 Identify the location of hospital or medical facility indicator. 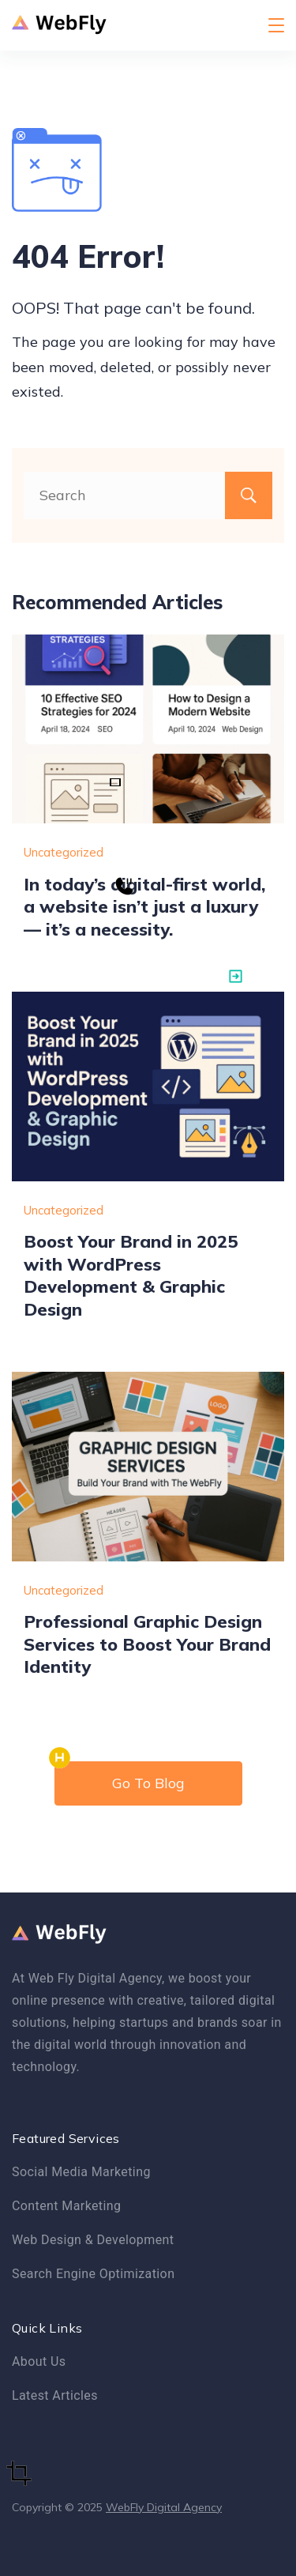
(59, 1757).